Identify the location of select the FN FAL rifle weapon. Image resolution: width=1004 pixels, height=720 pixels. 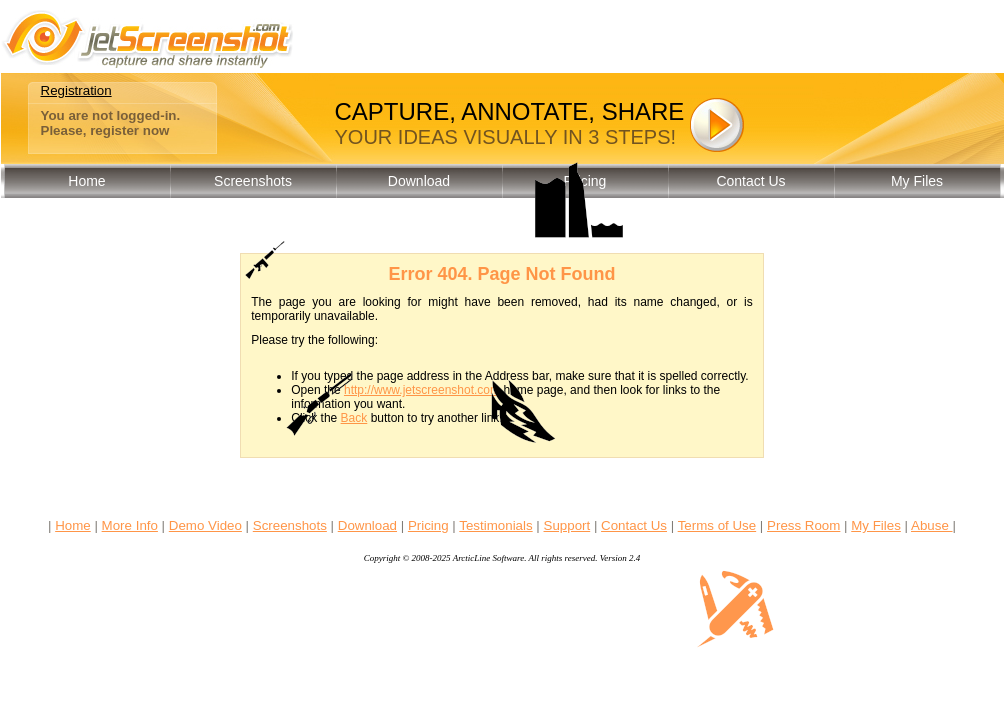
(265, 260).